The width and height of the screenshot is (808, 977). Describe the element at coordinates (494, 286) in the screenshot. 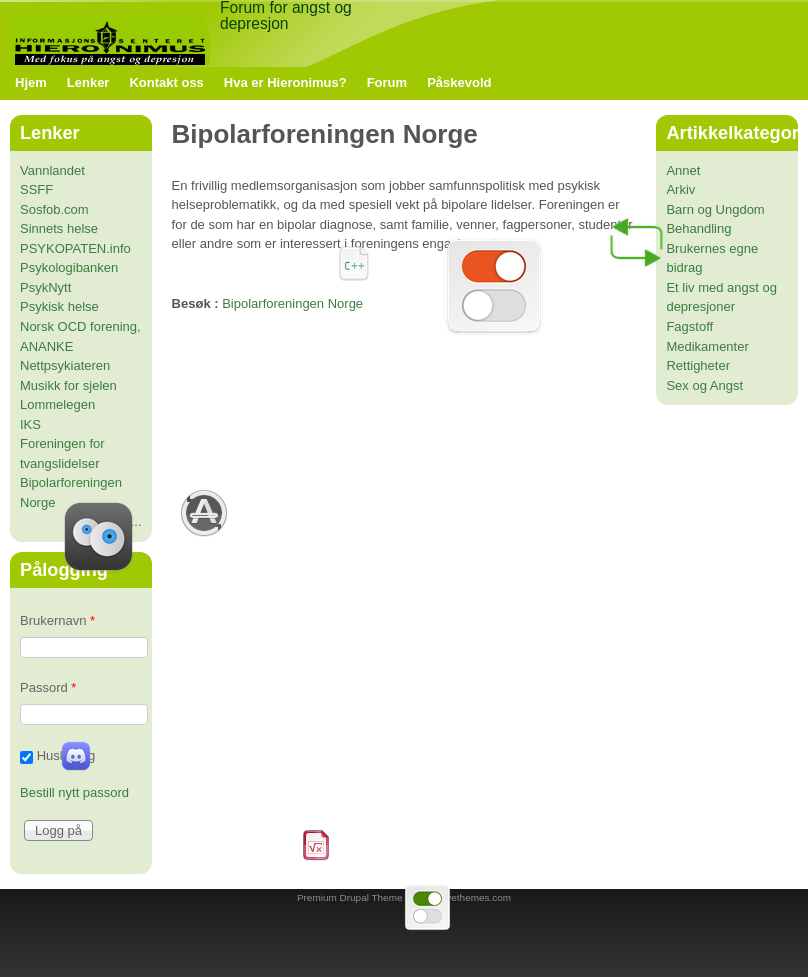

I see `open system tweaks or settings app` at that location.